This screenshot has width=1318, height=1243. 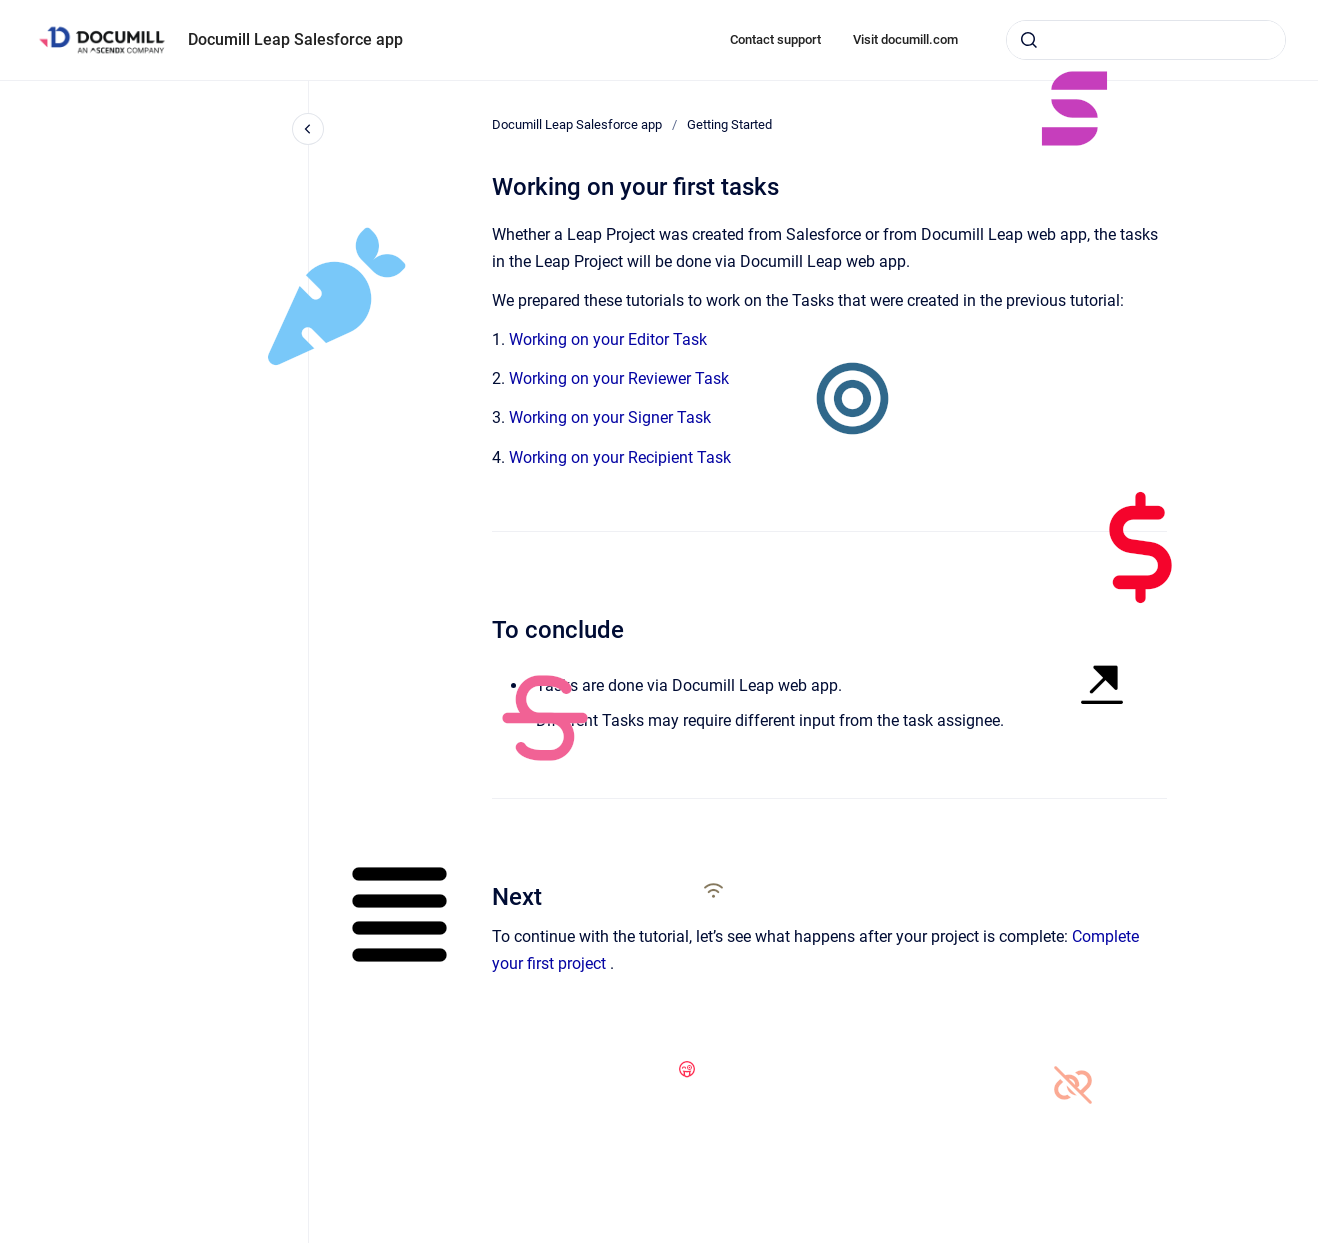 What do you see at coordinates (1102, 683) in the screenshot?
I see `open link in new window` at bounding box center [1102, 683].